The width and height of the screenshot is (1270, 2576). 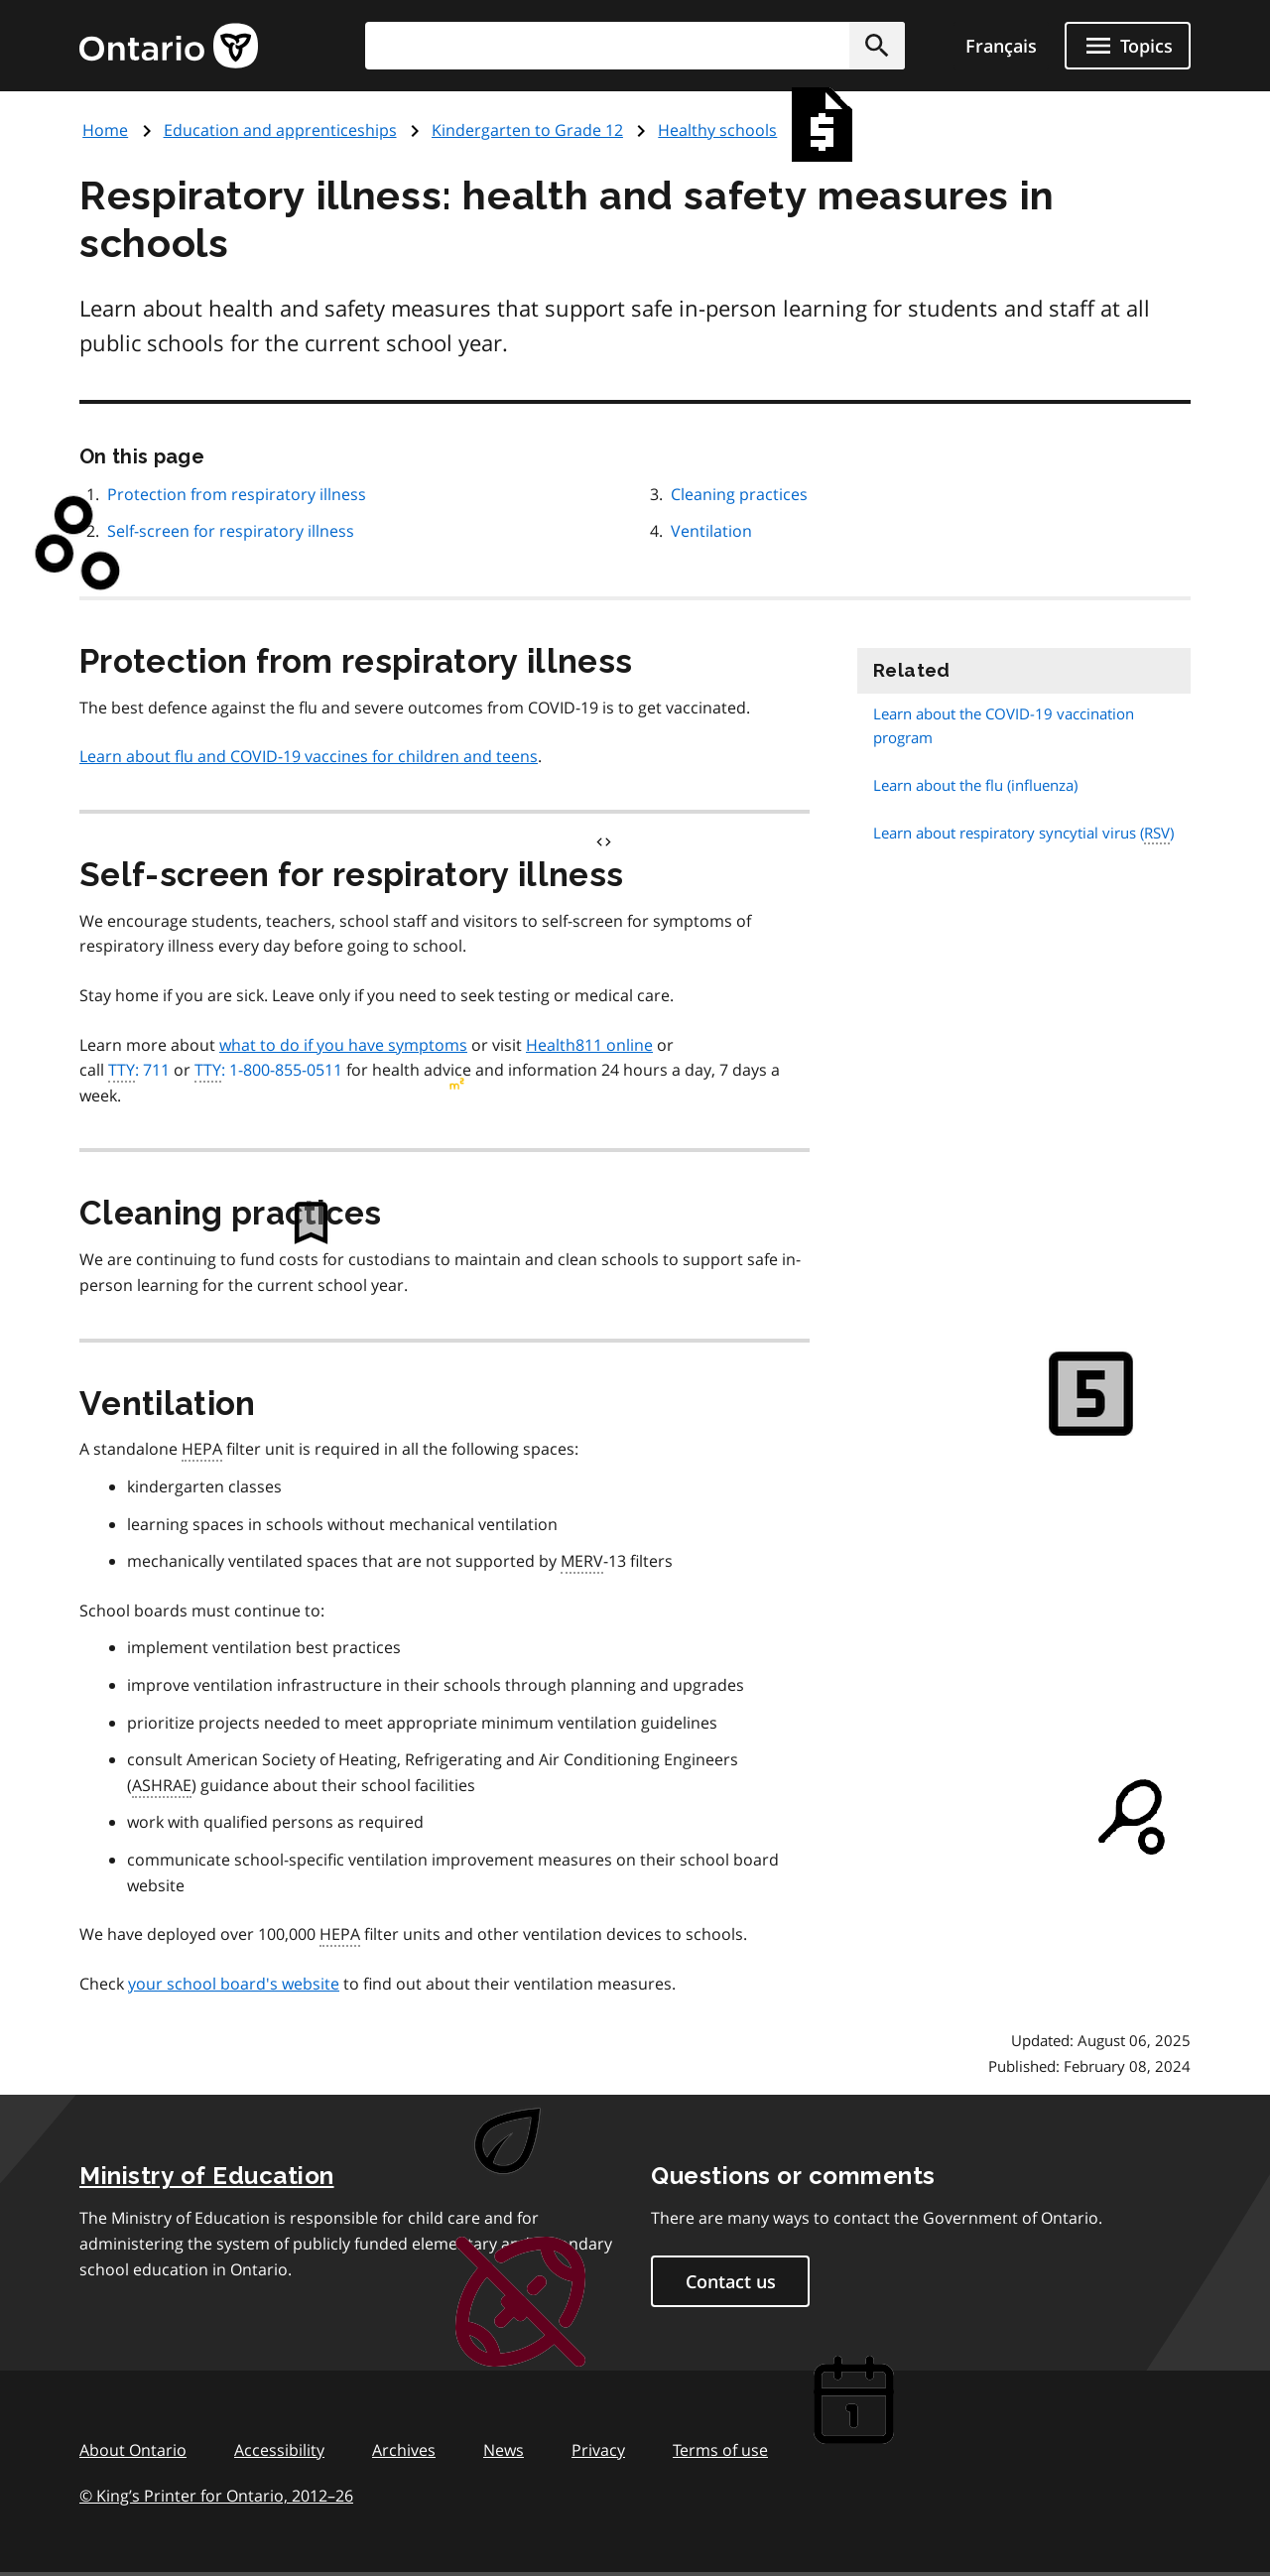 What do you see at coordinates (520, 2301) in the screenshot?
I see `disable football notifications` at bounding box center [520, 2301].